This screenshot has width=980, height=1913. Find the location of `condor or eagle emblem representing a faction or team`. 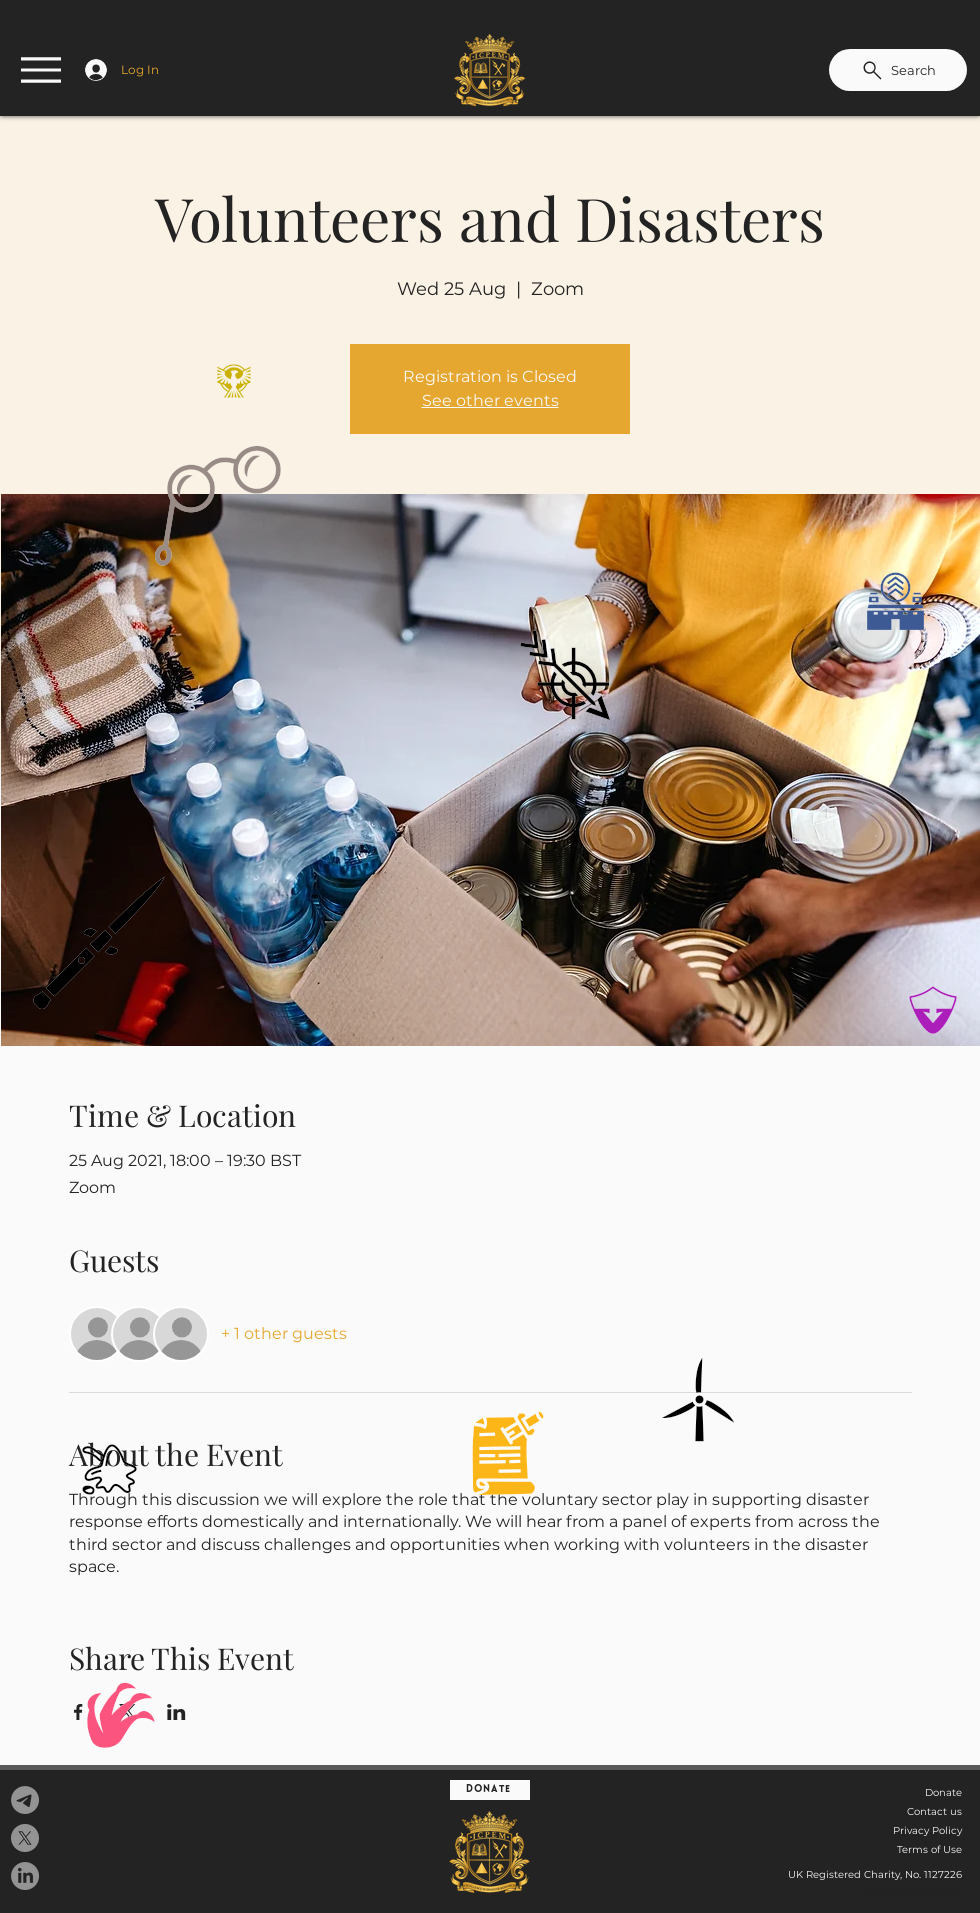

condor or eagle emblem representing a faction or team is located at coordinates (234, 381).